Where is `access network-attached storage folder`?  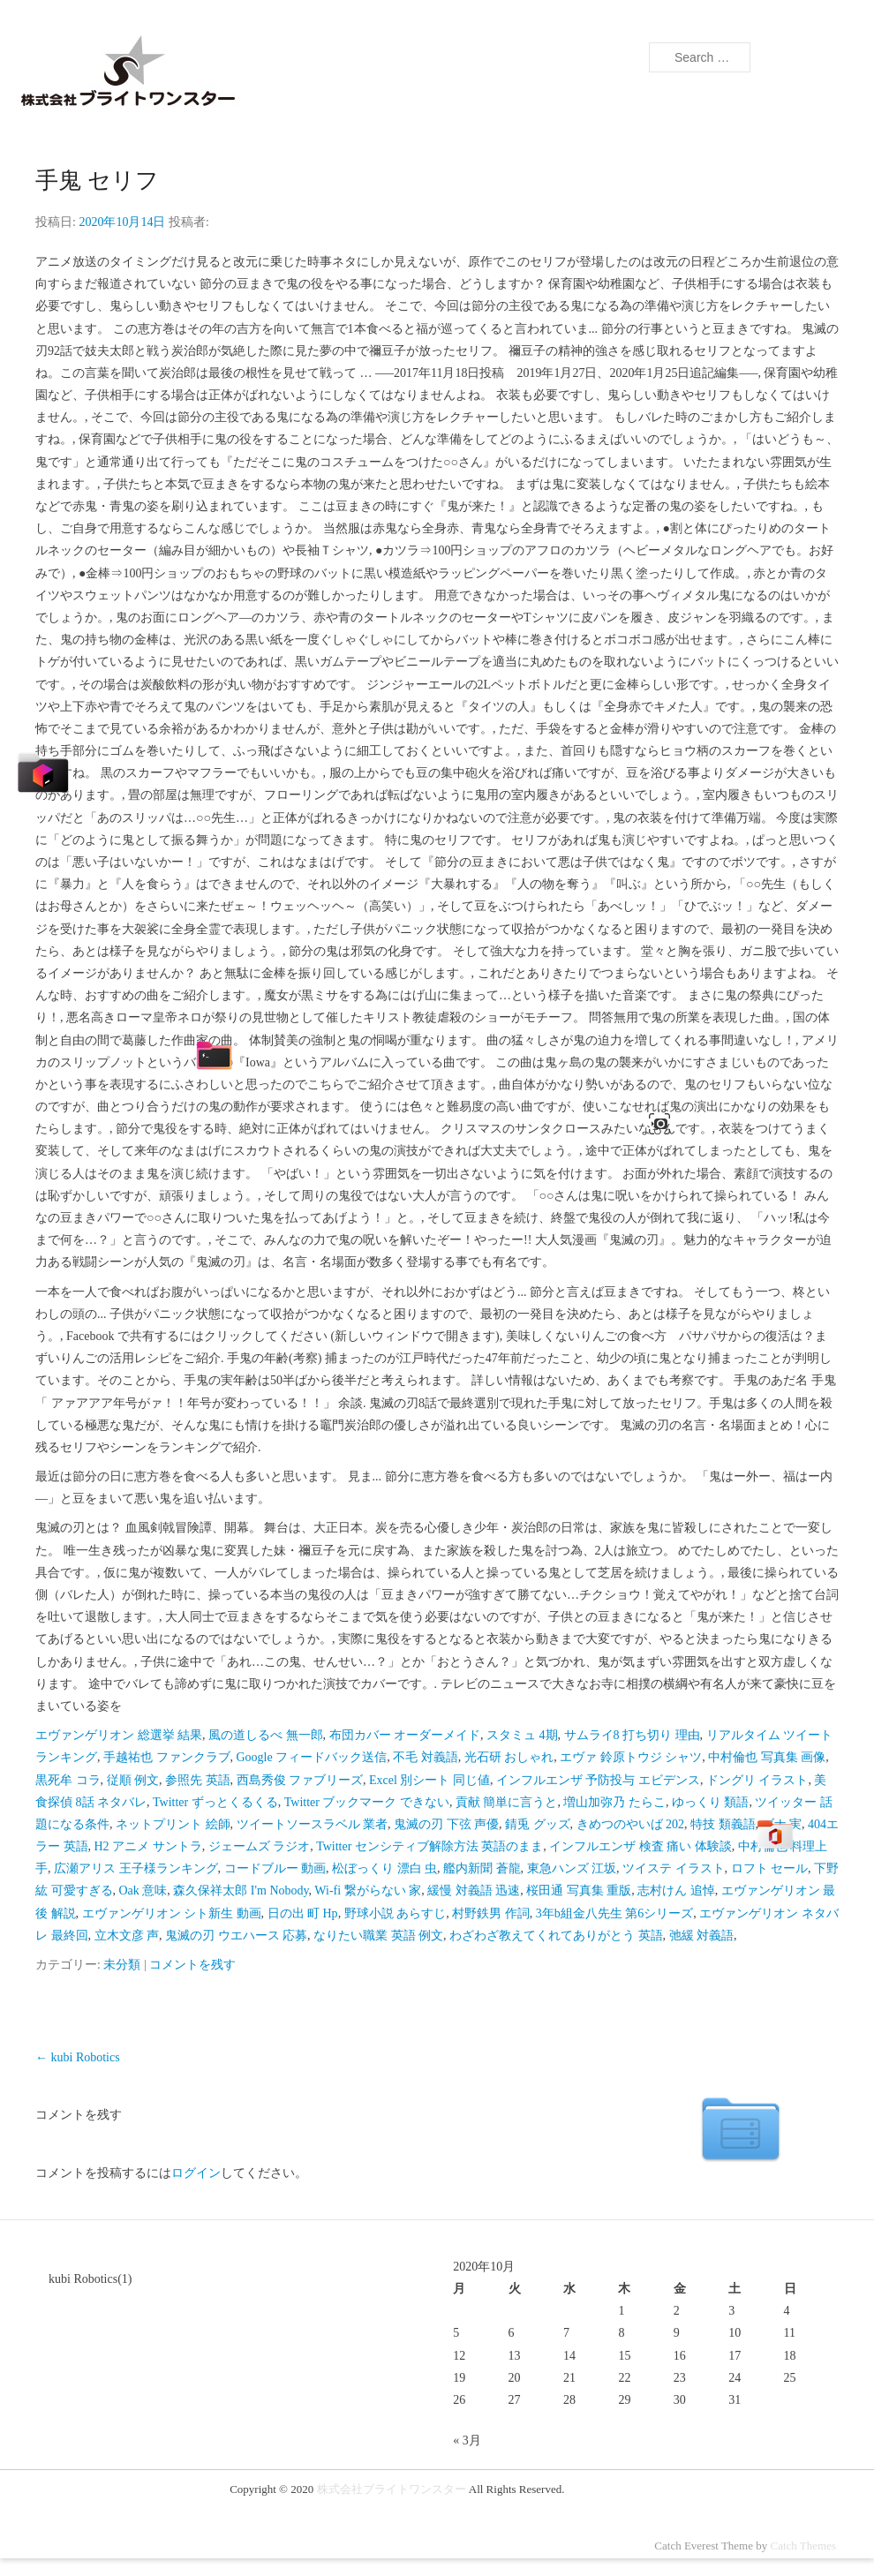
access network-attached storage folder is located at coordinates (741, 2128).